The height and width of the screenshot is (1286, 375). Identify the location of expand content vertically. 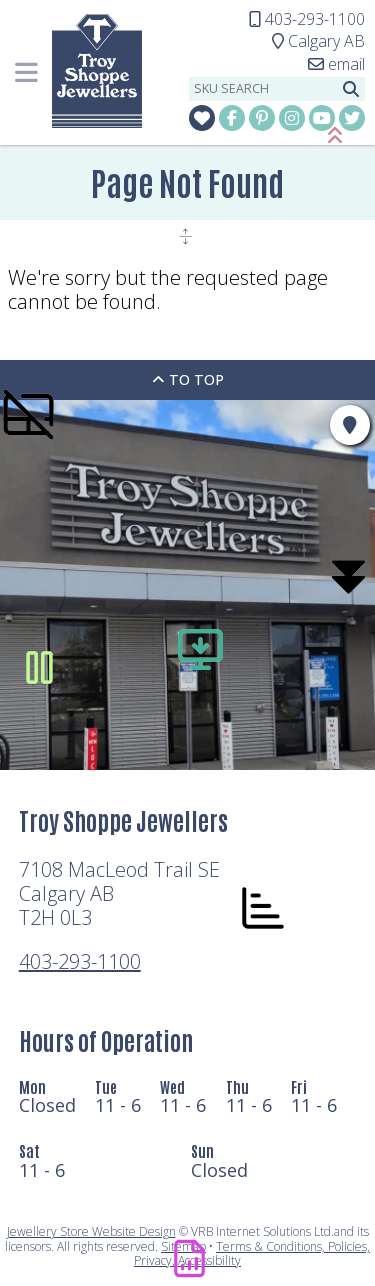
(185, 236).